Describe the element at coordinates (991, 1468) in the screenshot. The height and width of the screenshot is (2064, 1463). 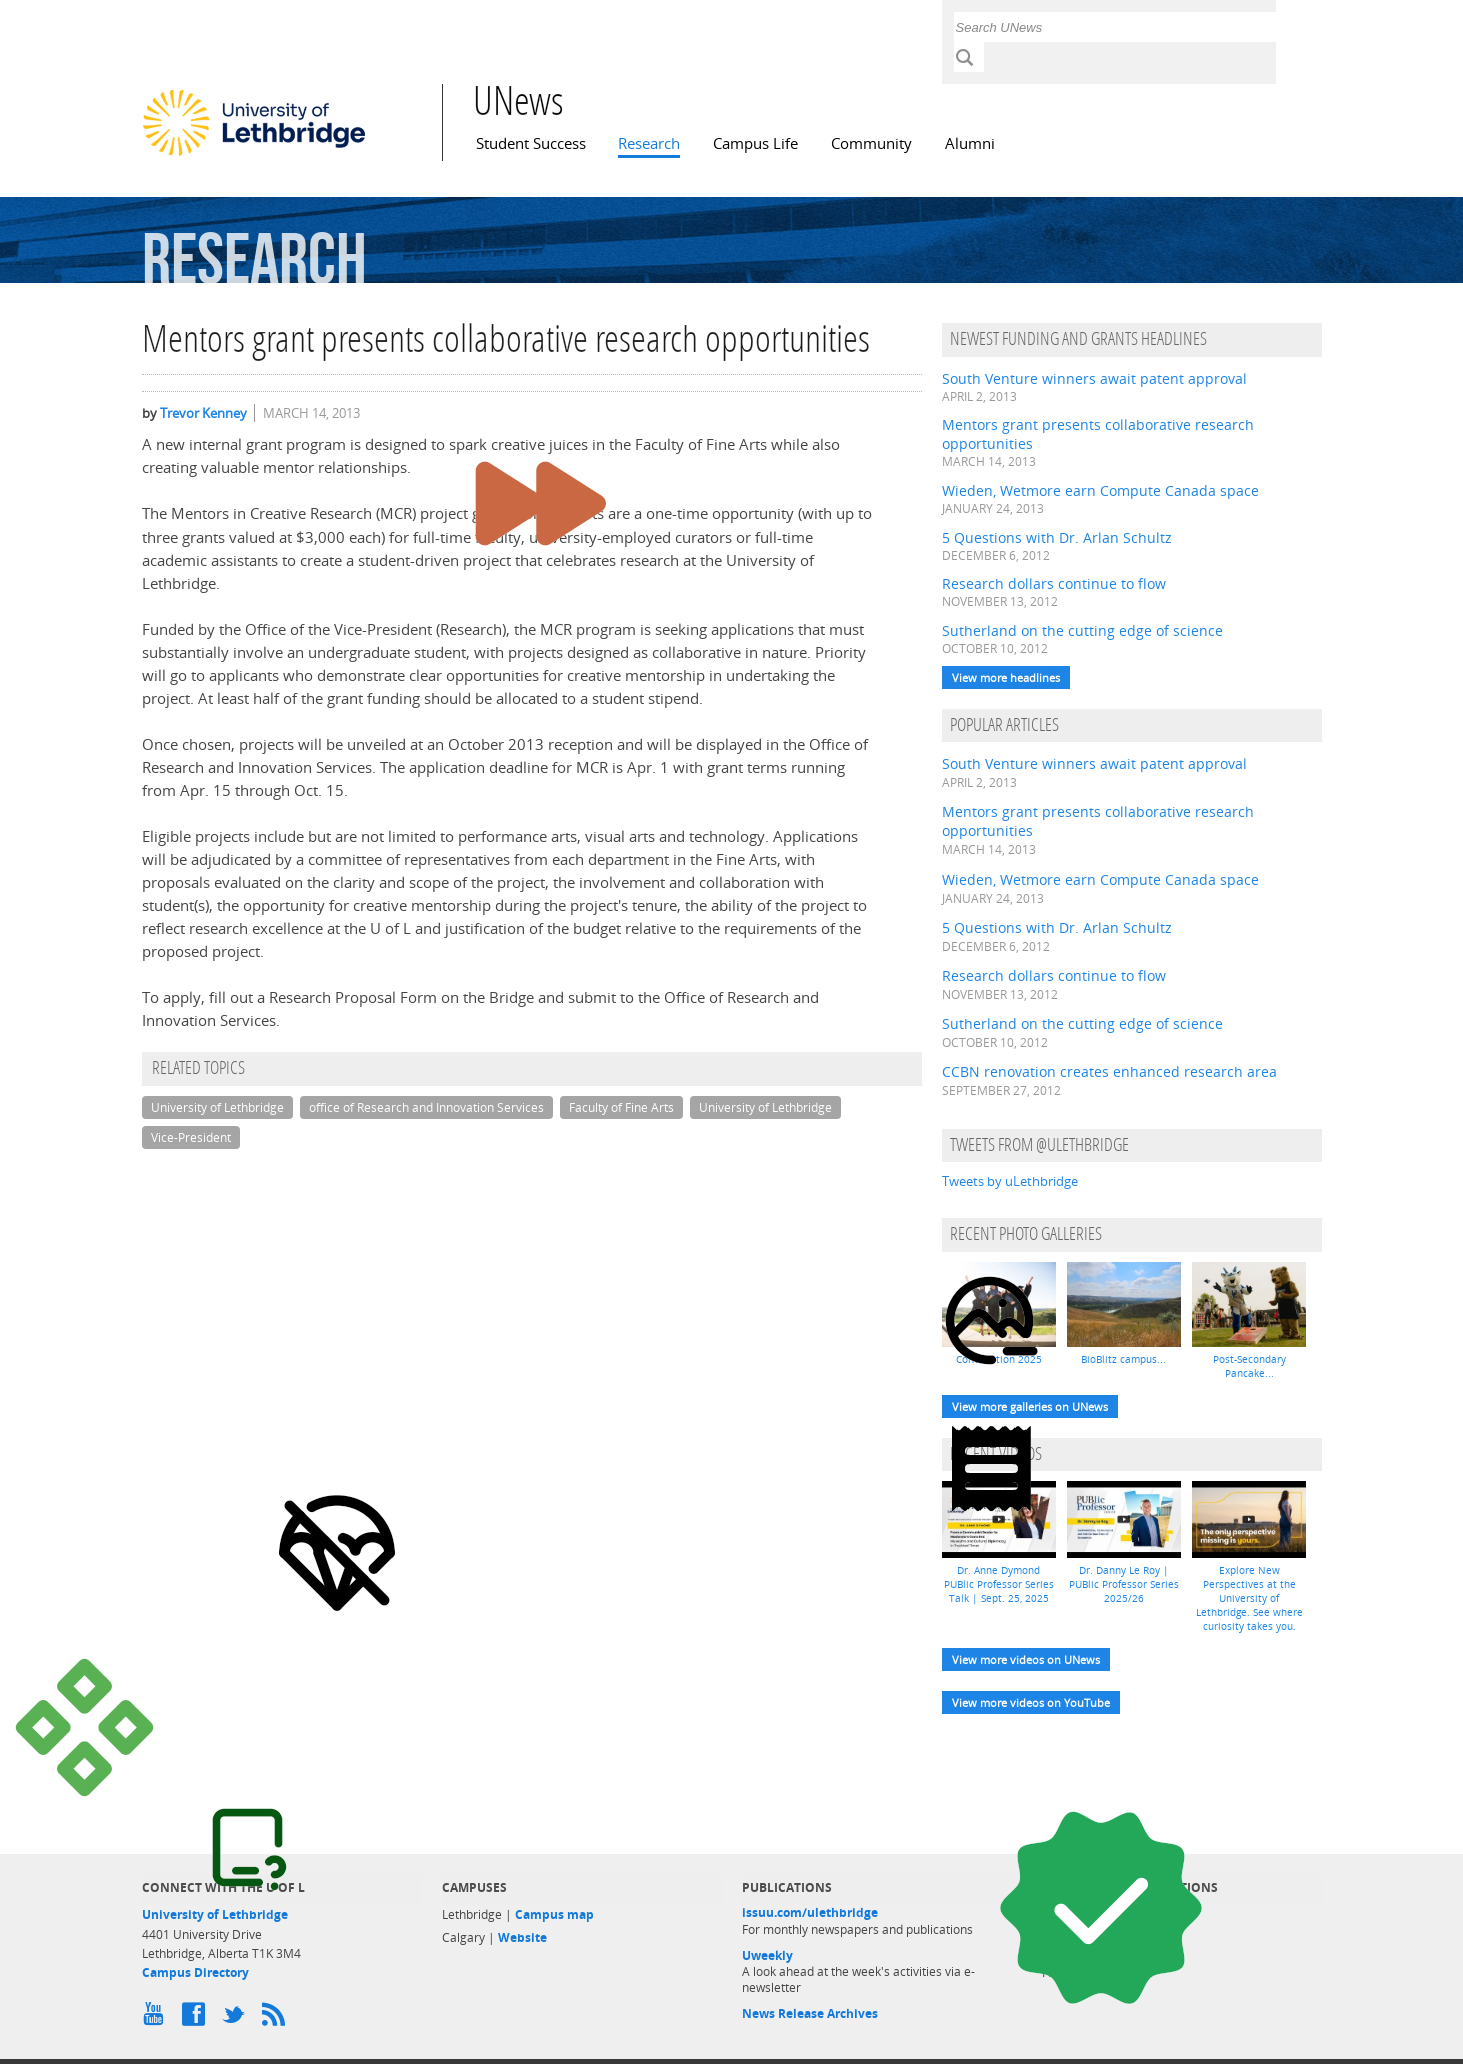
I see `view purchase receipt or transaction history` at that location.